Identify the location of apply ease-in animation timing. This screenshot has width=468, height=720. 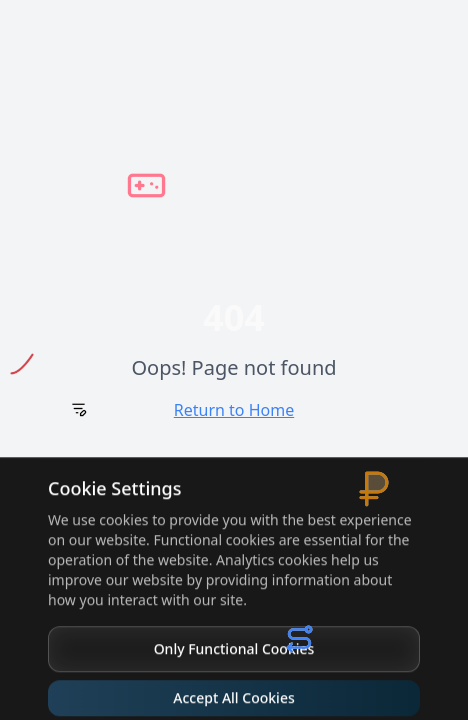
(22, 364).